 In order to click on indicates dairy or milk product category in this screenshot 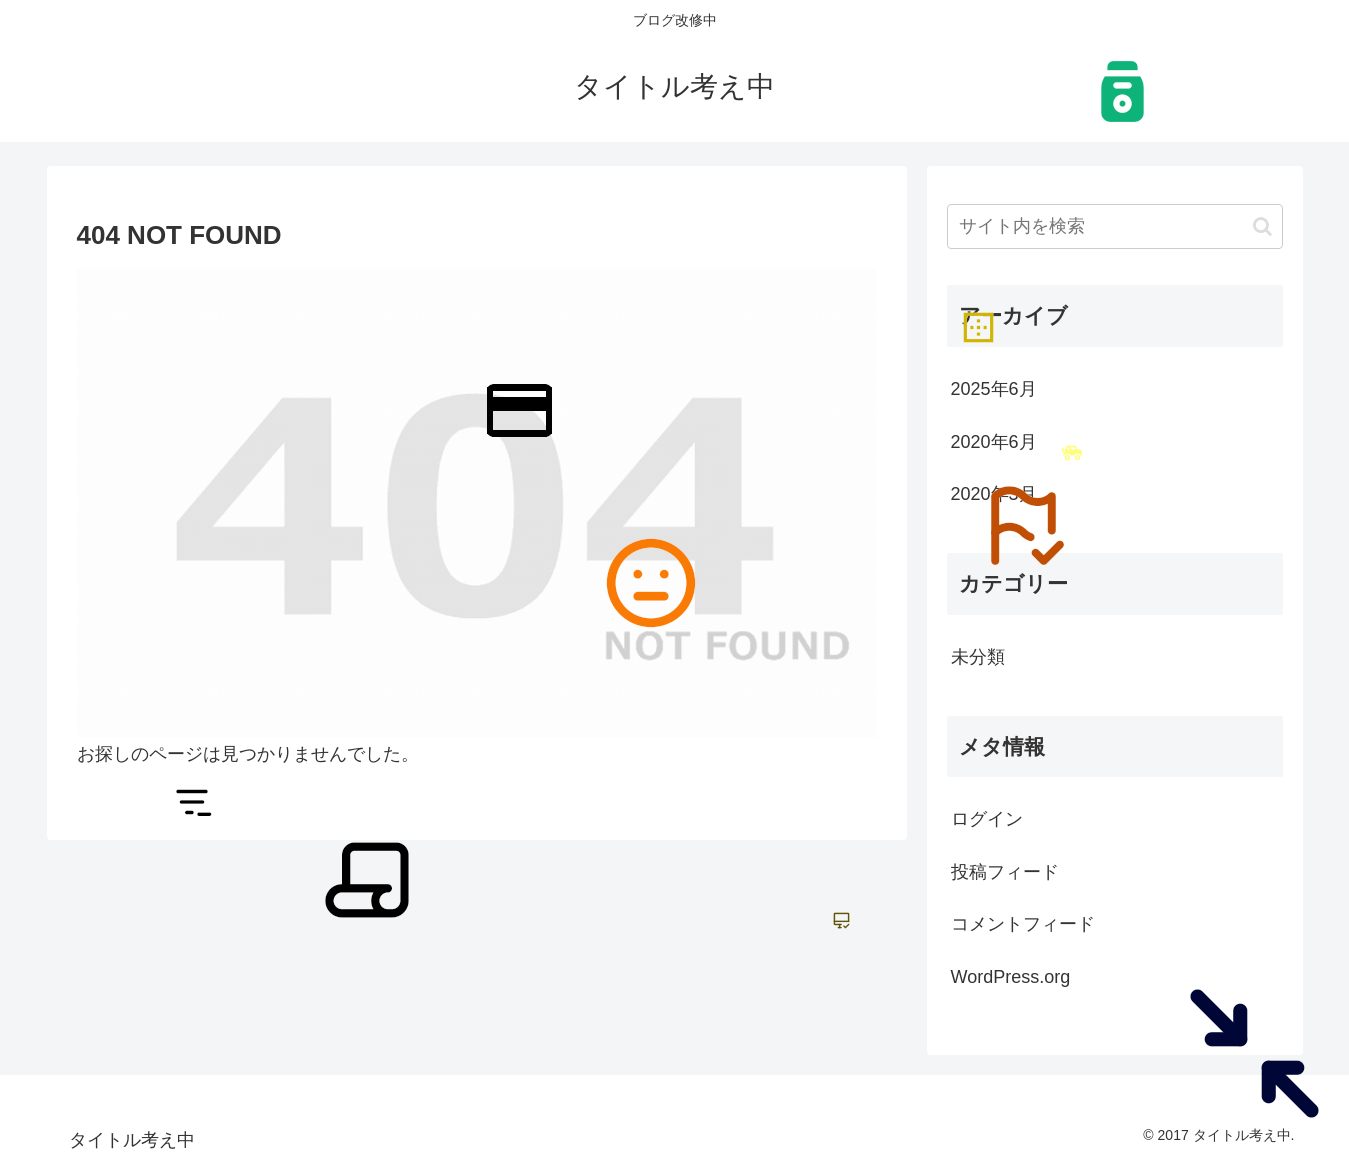, I will do `click(1122, 91)`.